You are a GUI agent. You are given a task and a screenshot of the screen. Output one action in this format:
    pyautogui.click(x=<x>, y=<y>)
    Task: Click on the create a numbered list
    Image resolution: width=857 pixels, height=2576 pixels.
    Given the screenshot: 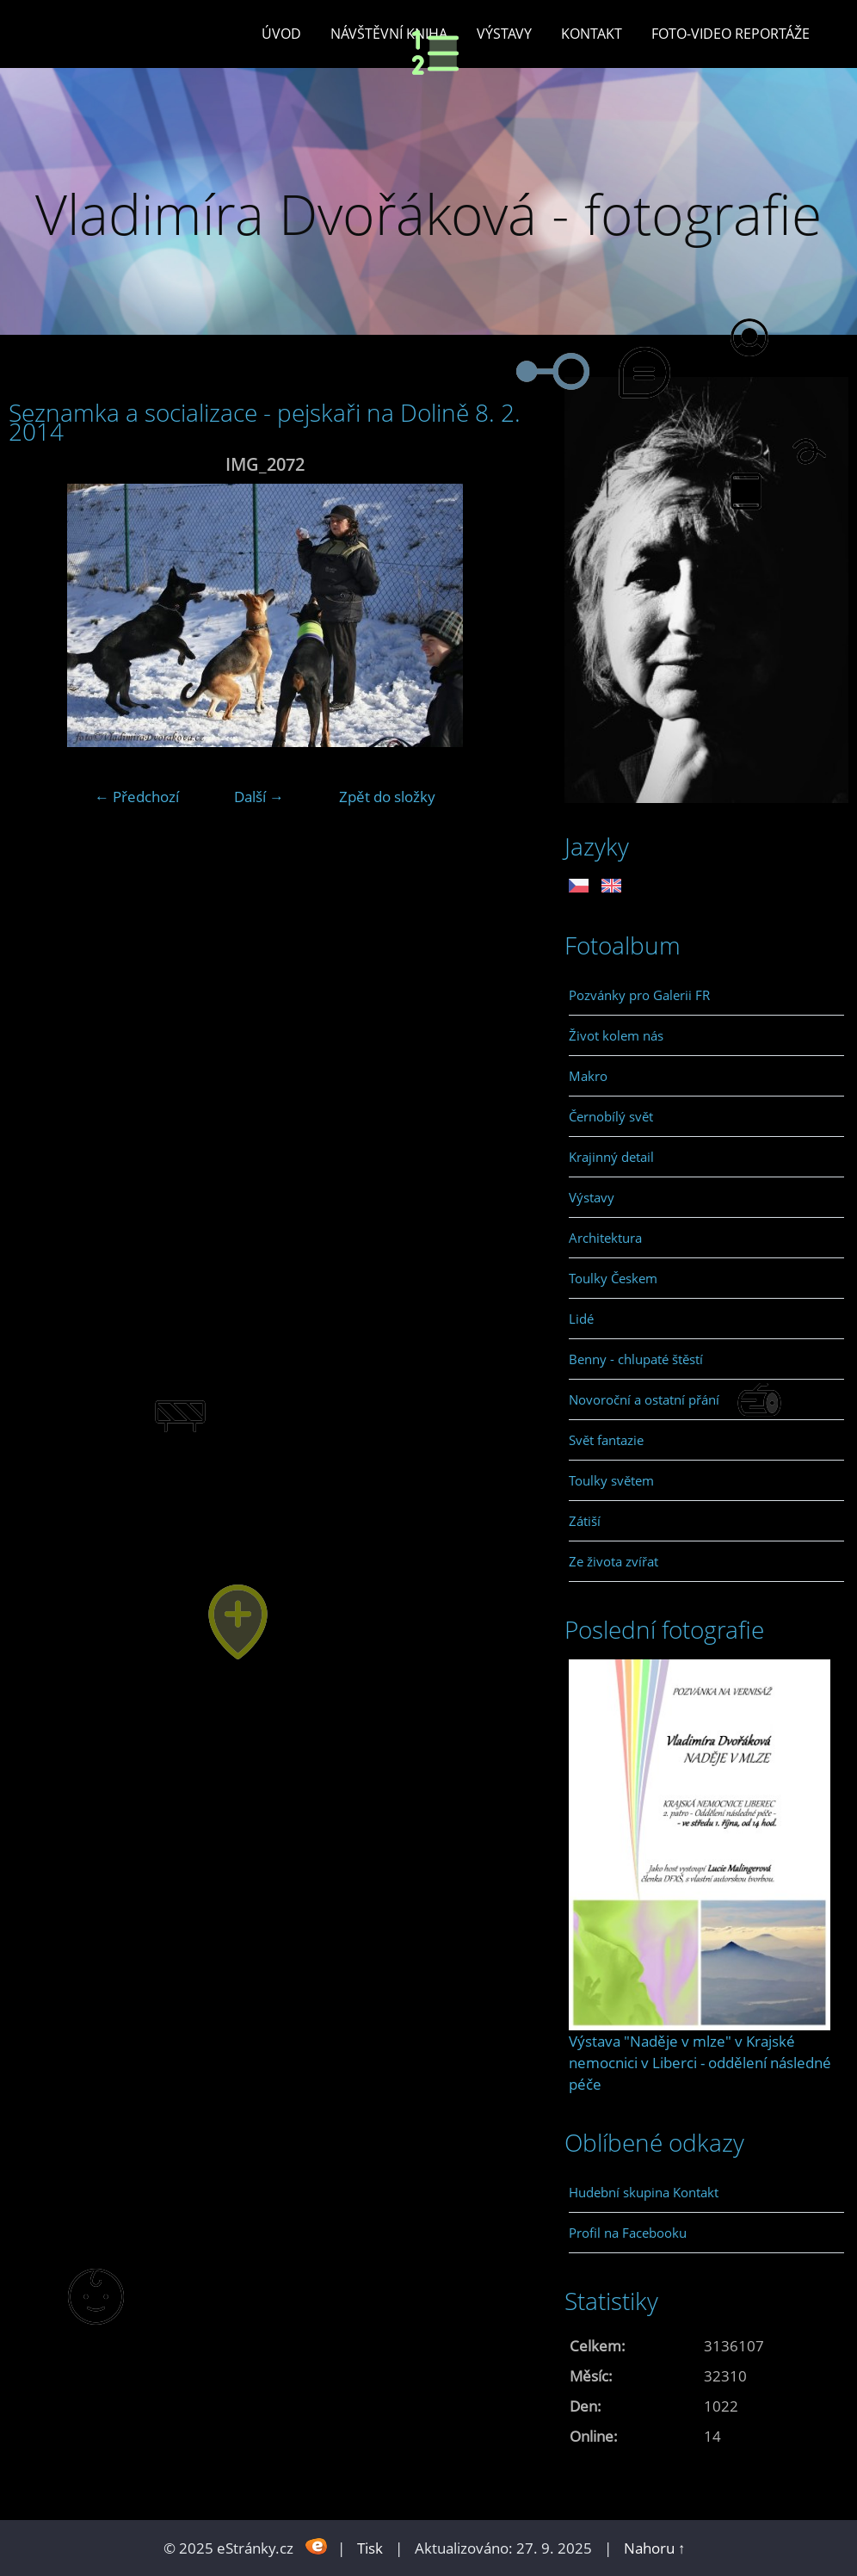 What is the action you would take?
    pyautogui.click(x=435, y=53)
    